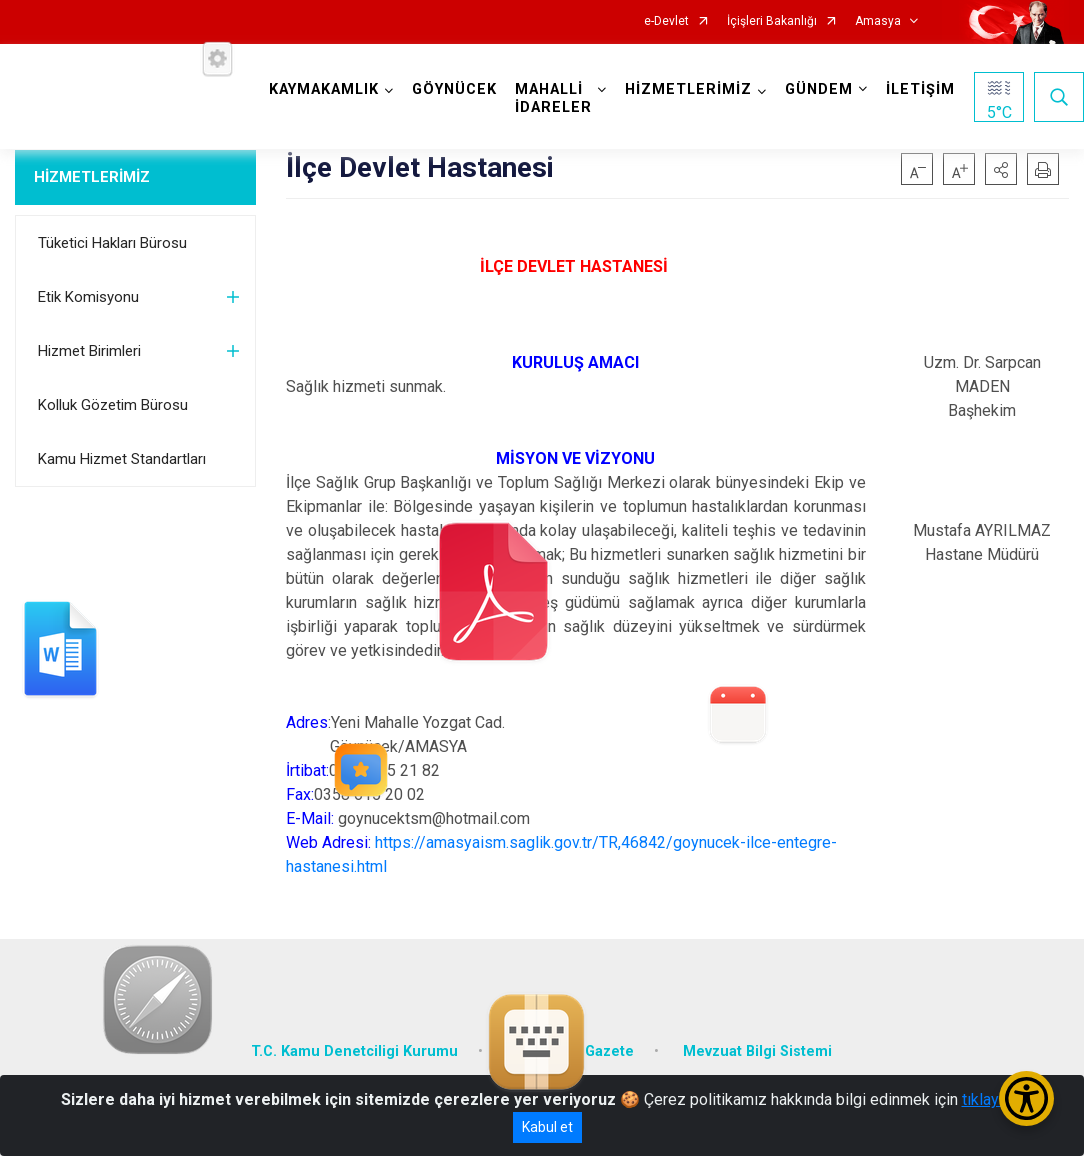  I want to click on a pdf document file, so click(493, 591).